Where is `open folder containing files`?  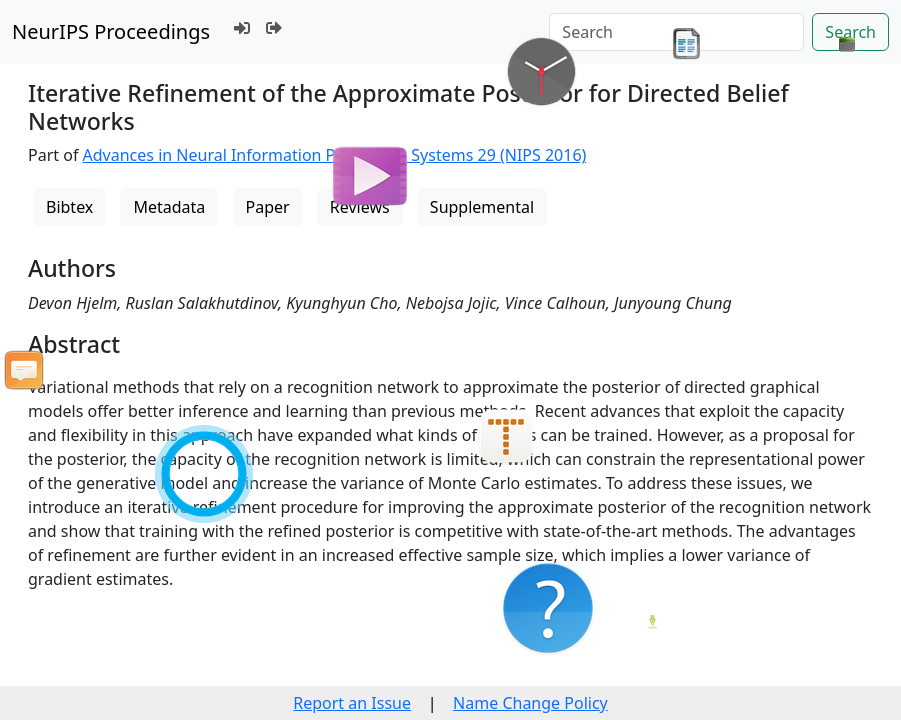 open folder containing files is located at coordinates (847, 44).